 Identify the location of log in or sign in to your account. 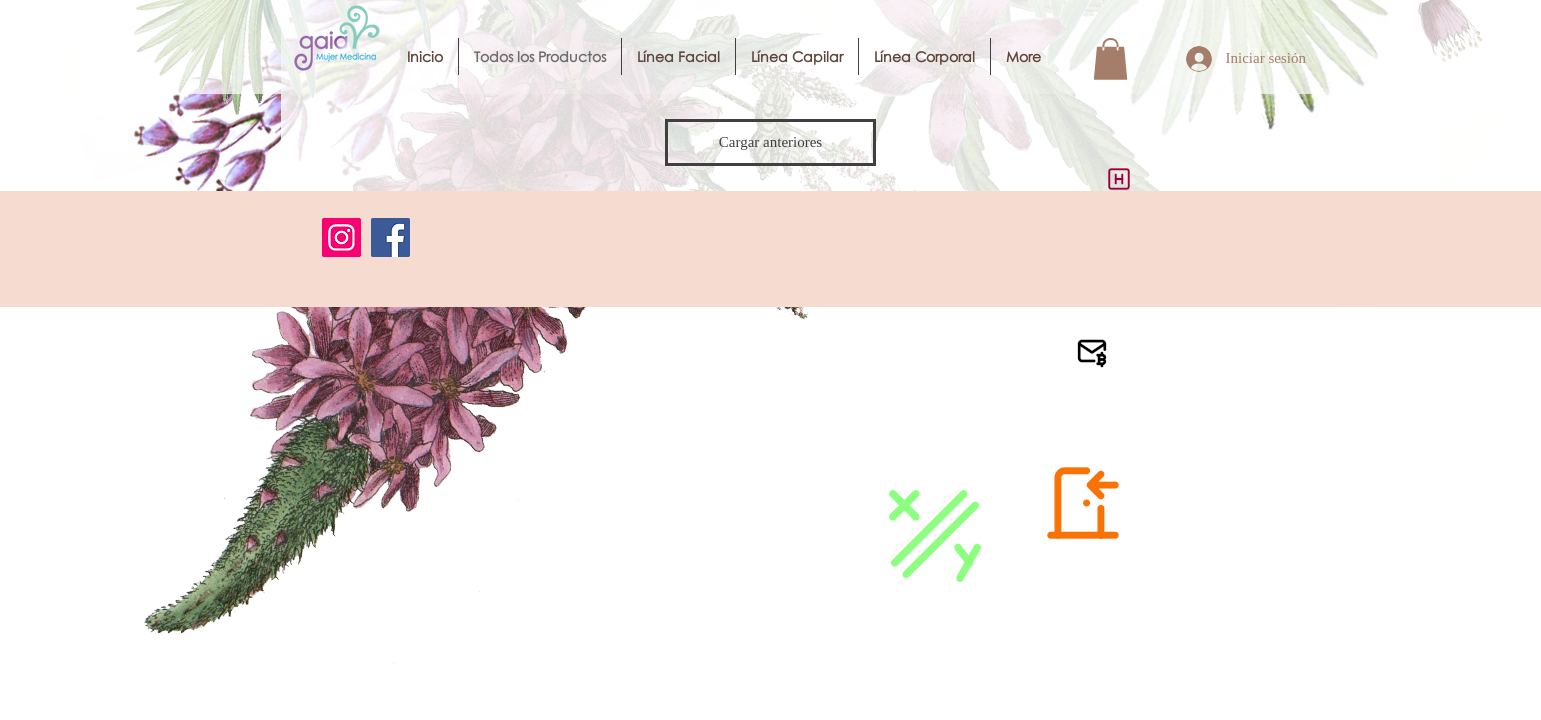
(1083, 503).